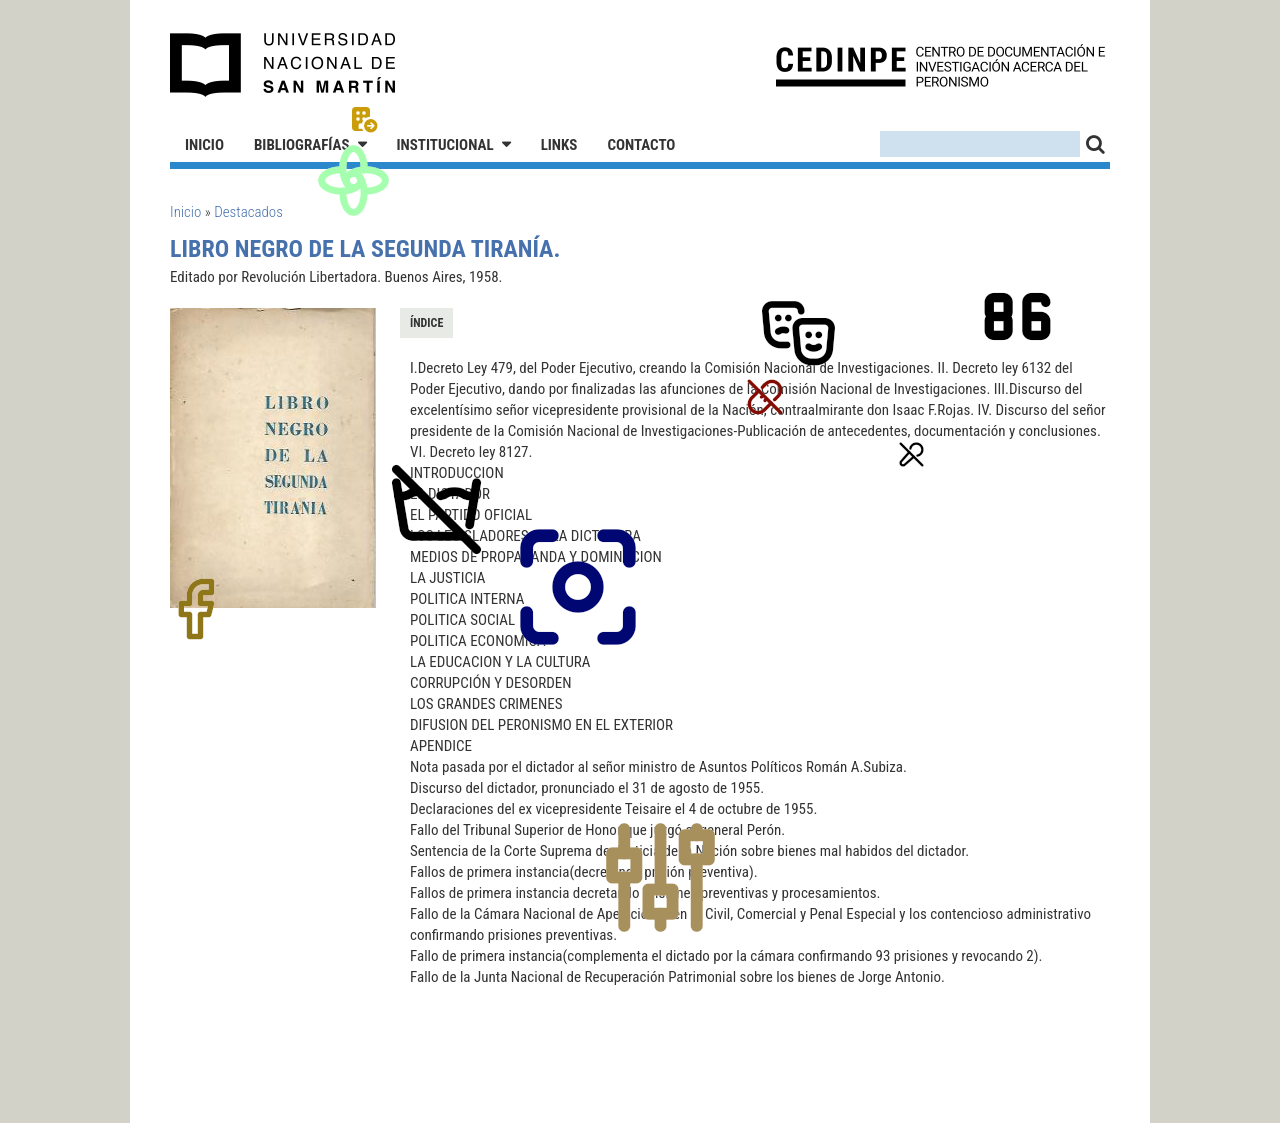  Describe the element at coordinates (660, 877) in the screenshot. I see `adjust settings or preferences` at that location.